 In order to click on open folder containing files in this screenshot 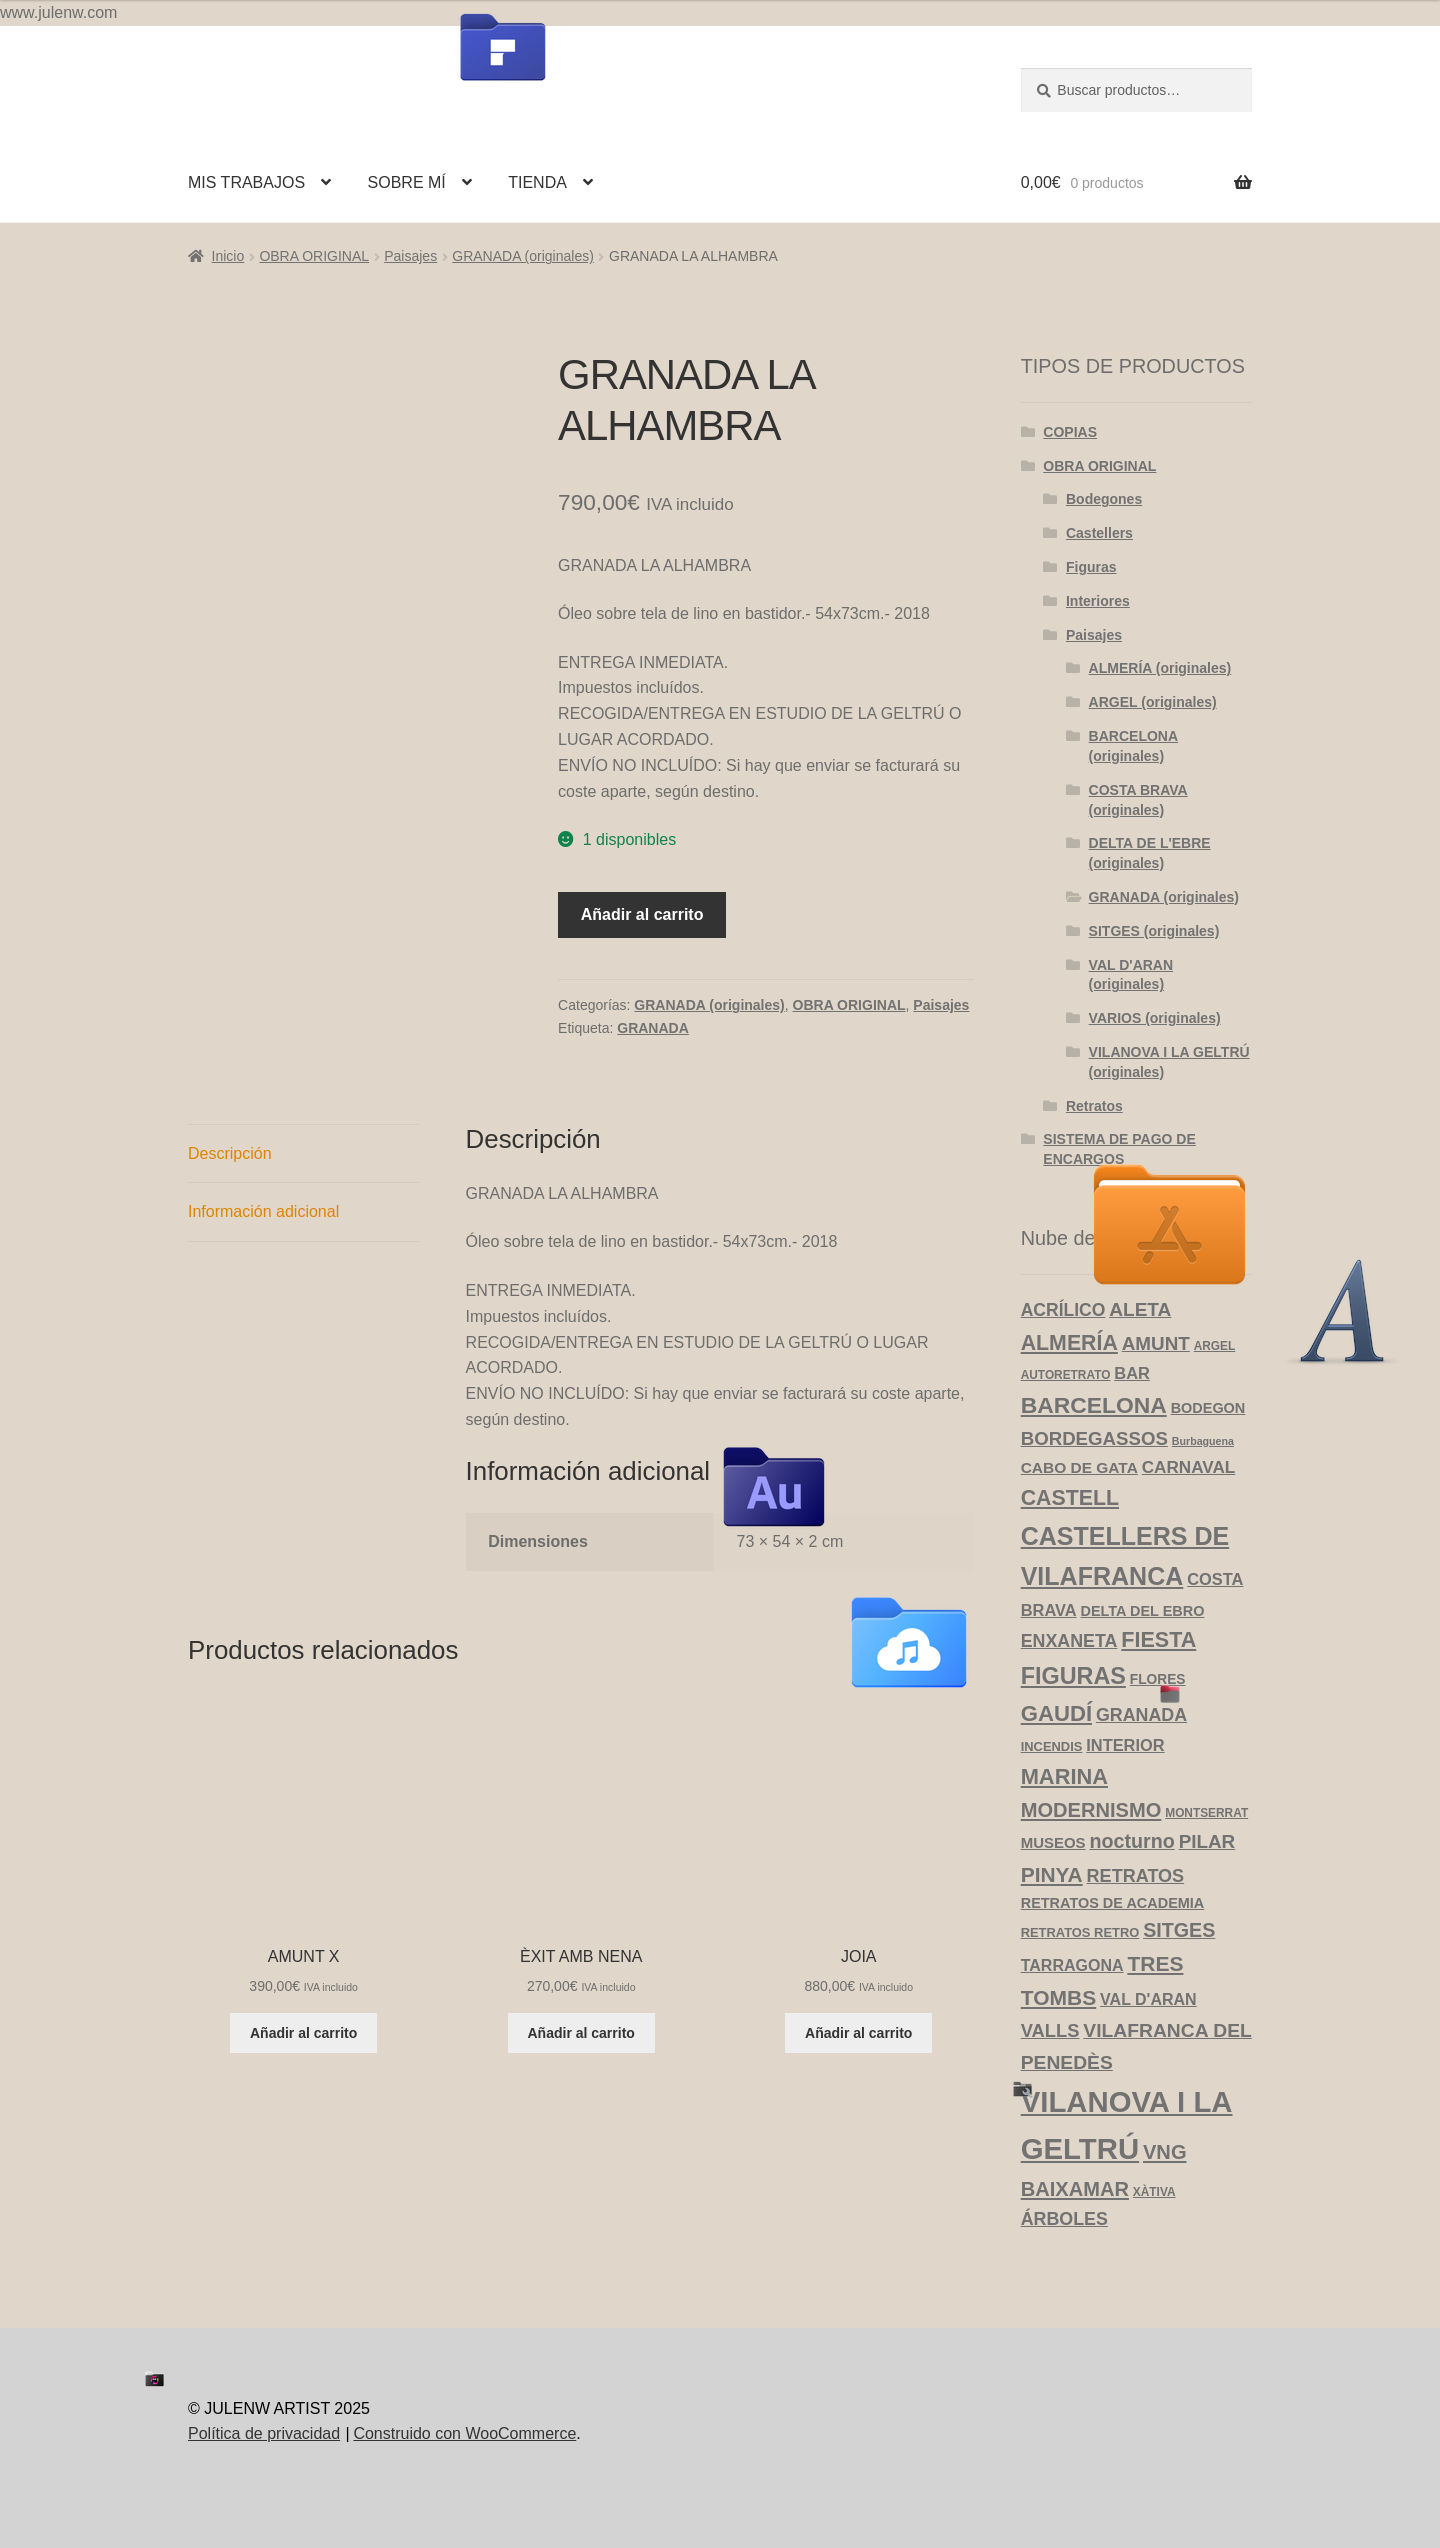, I will do `click(1170, 1694)`.